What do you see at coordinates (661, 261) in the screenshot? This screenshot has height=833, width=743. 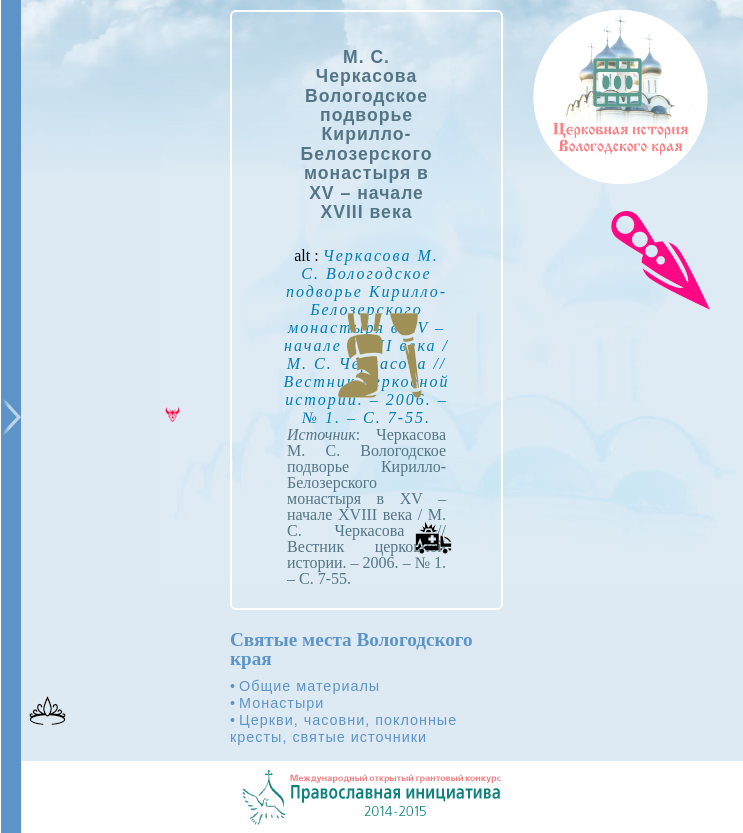 I see `select throwing knife weapon` at bounding box center [661, 261].